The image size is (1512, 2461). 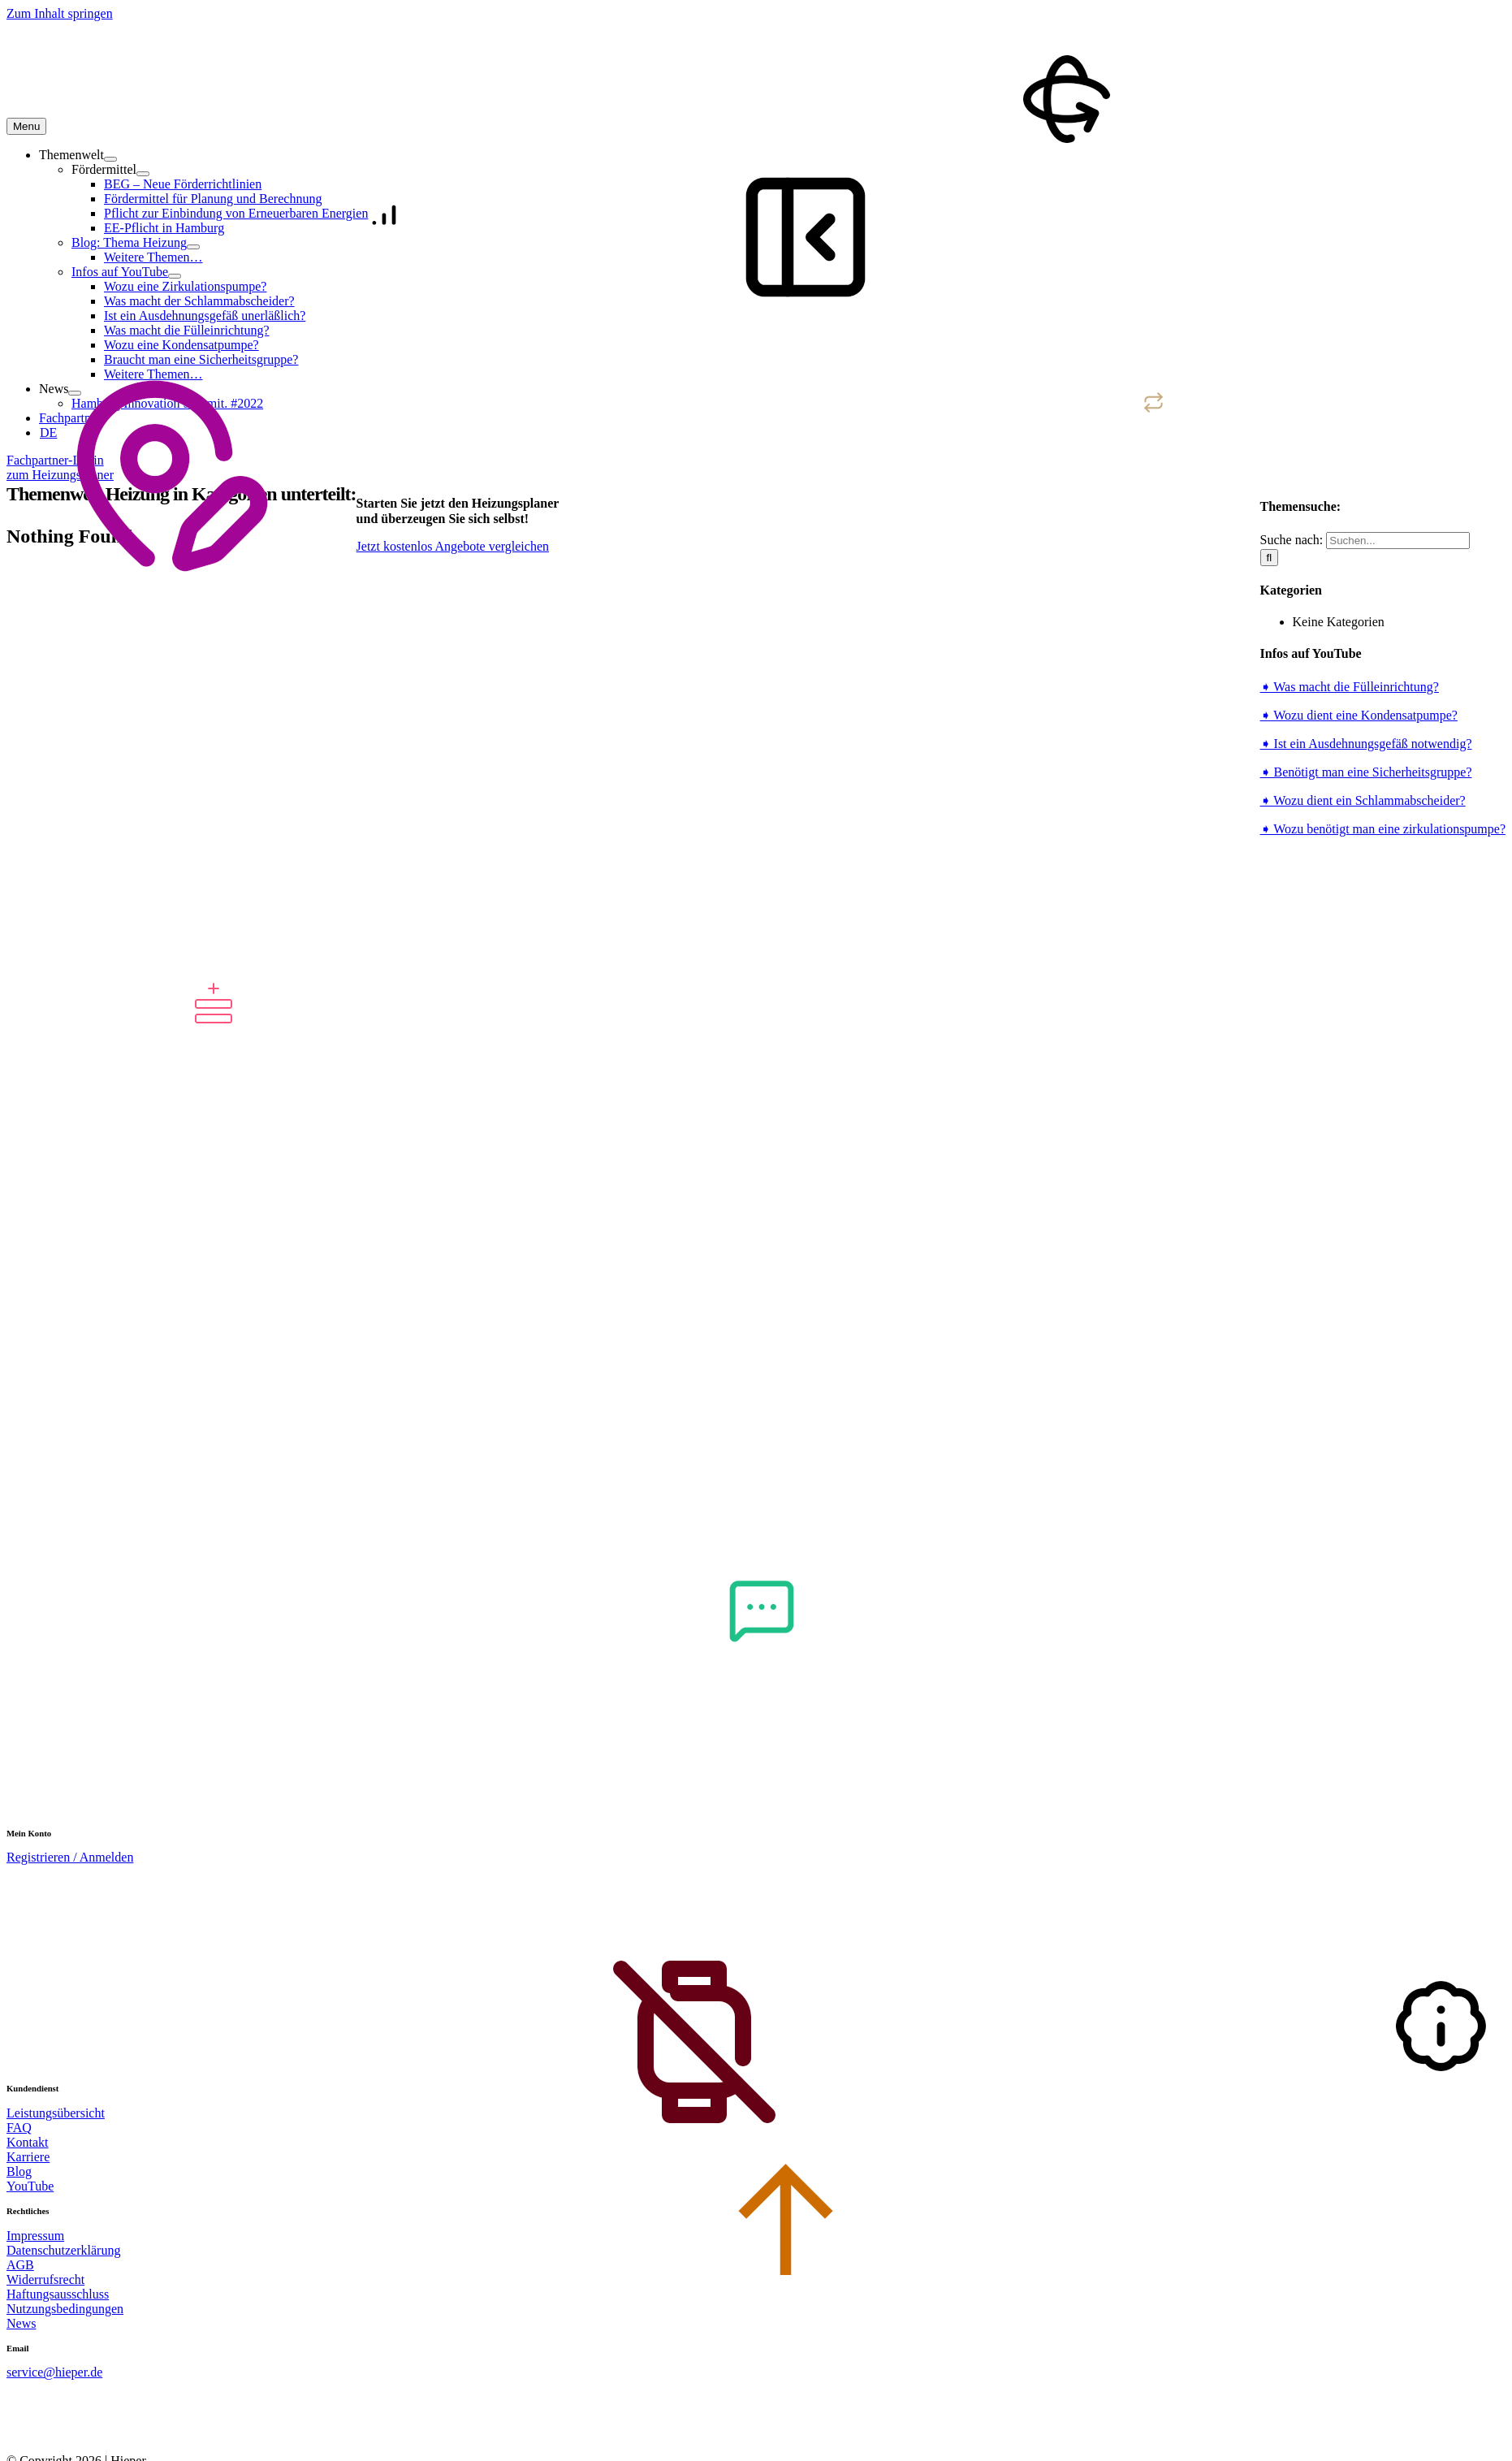 What do you see at coordinates (1067, 99) in the screenshot?
I see `rotate object in 3D space` at bounding box center [1067, 99].